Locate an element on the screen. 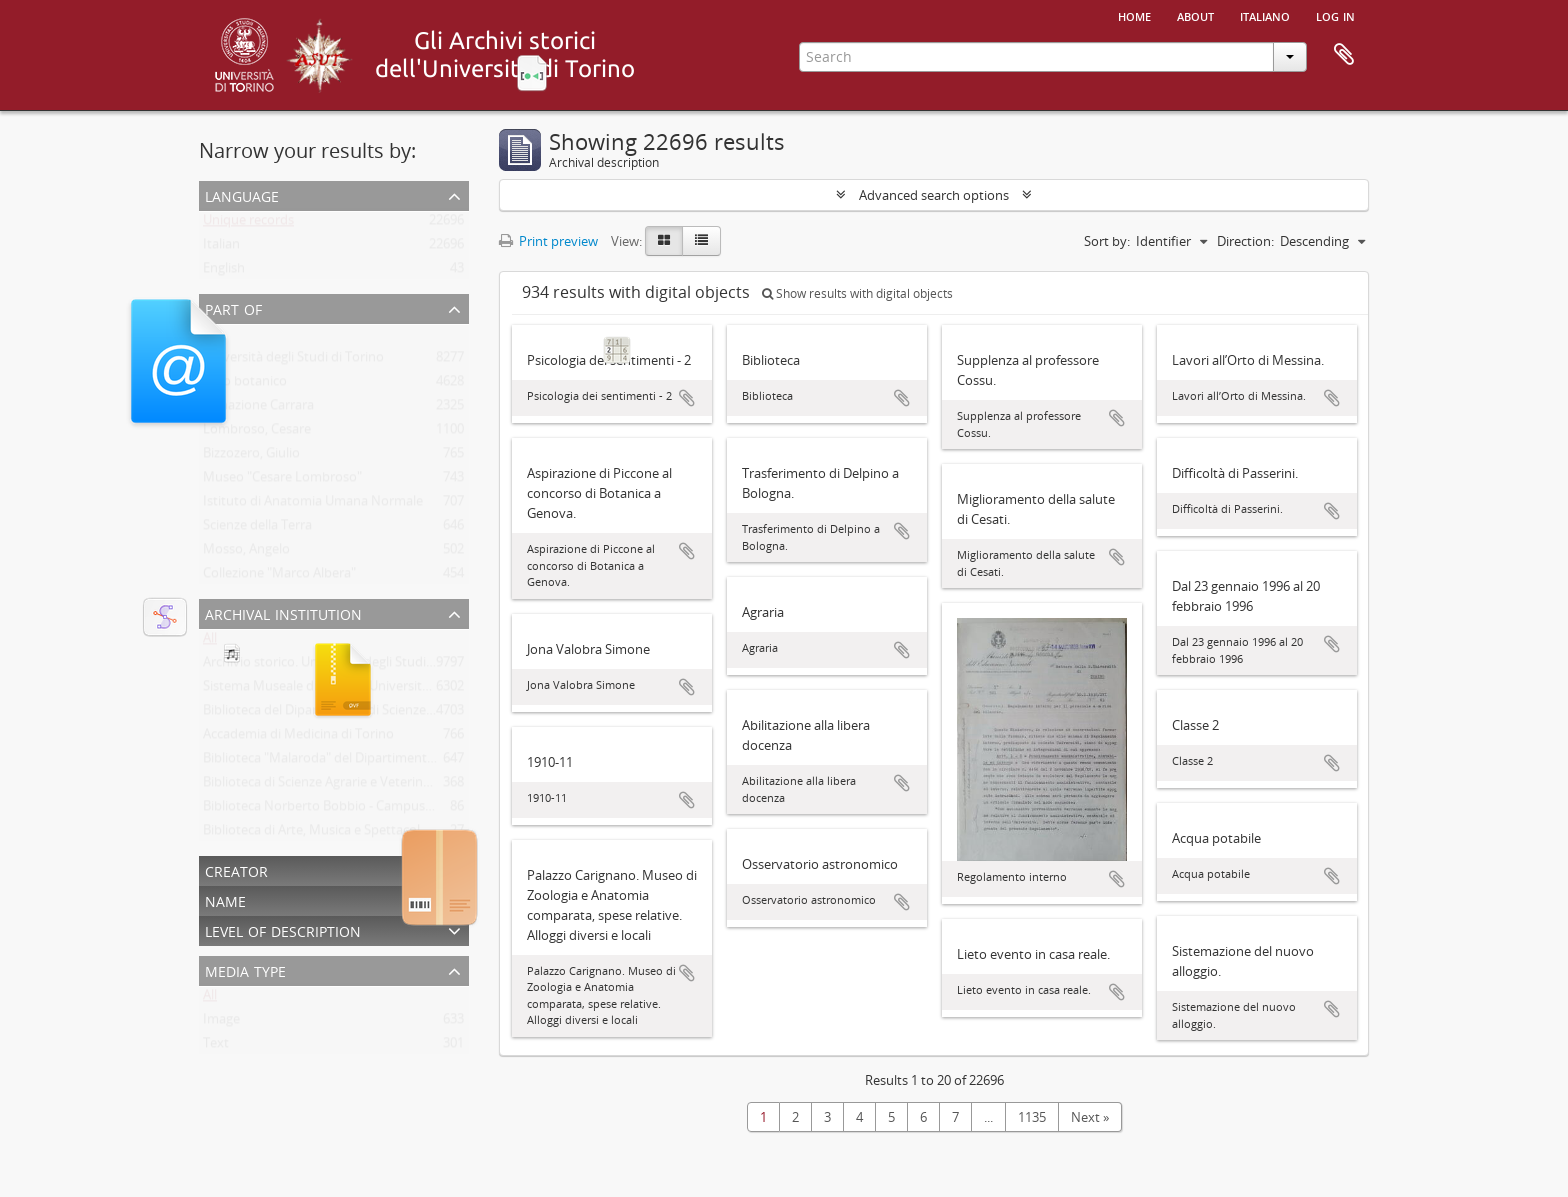  systemd unit configuration file is located at coordinates (532, 73).